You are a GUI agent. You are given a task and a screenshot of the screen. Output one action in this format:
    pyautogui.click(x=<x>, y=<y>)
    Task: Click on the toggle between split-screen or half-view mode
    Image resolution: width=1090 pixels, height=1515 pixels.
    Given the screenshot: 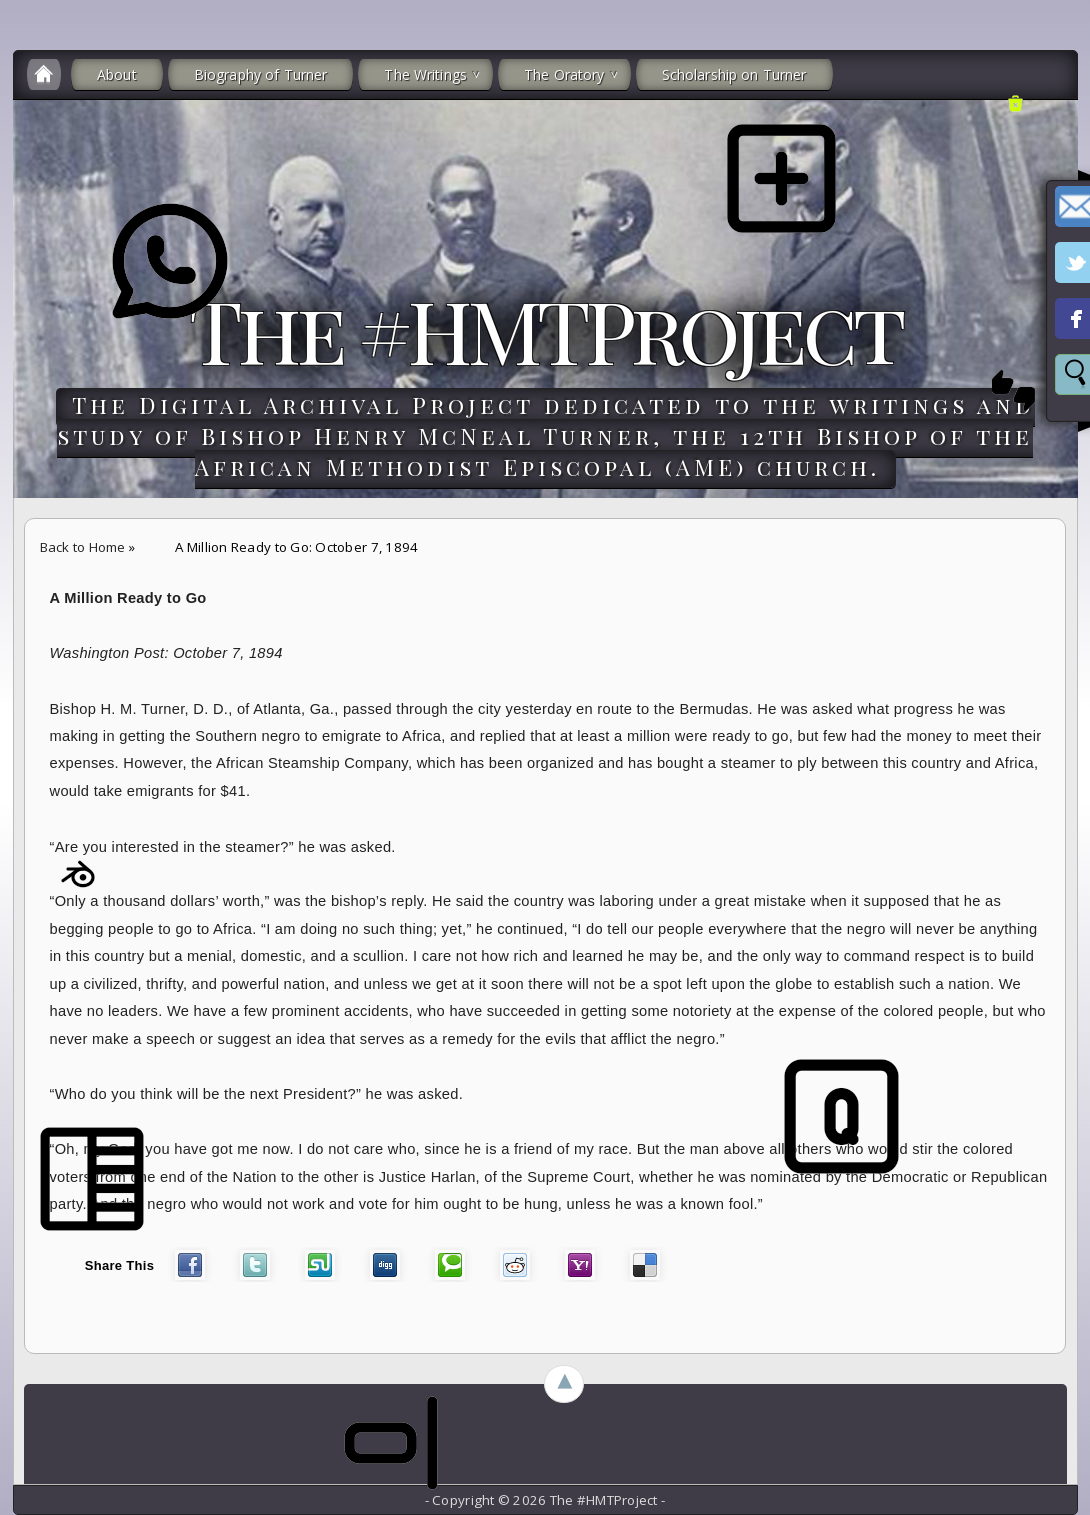 What is the action you would take?
    pyautogui.click(x=92, y=1179)
    